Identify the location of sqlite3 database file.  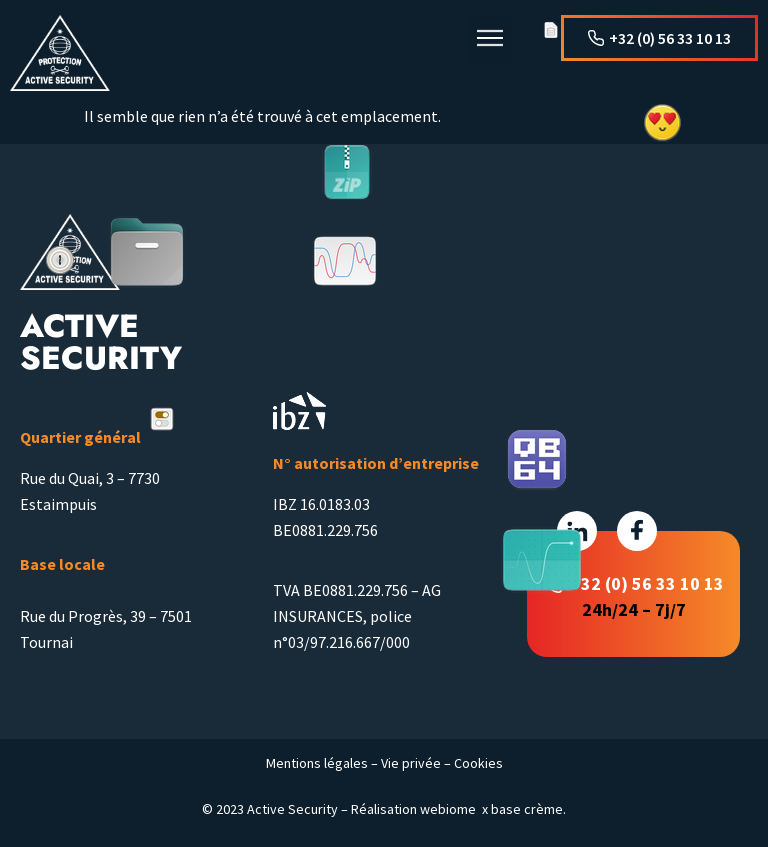
(551, 30).